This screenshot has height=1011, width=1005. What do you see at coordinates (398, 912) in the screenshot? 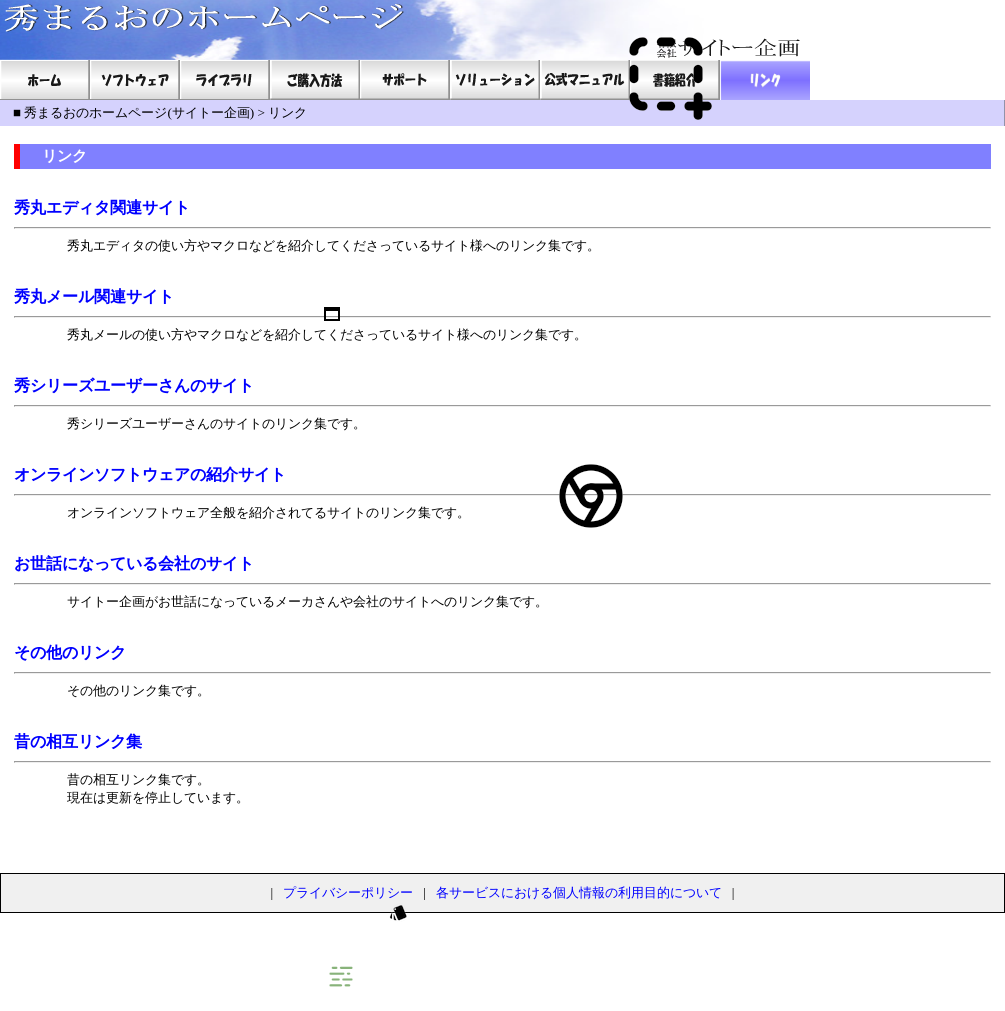
I see `apply or change visual styles` at bounding box center [398, 912].